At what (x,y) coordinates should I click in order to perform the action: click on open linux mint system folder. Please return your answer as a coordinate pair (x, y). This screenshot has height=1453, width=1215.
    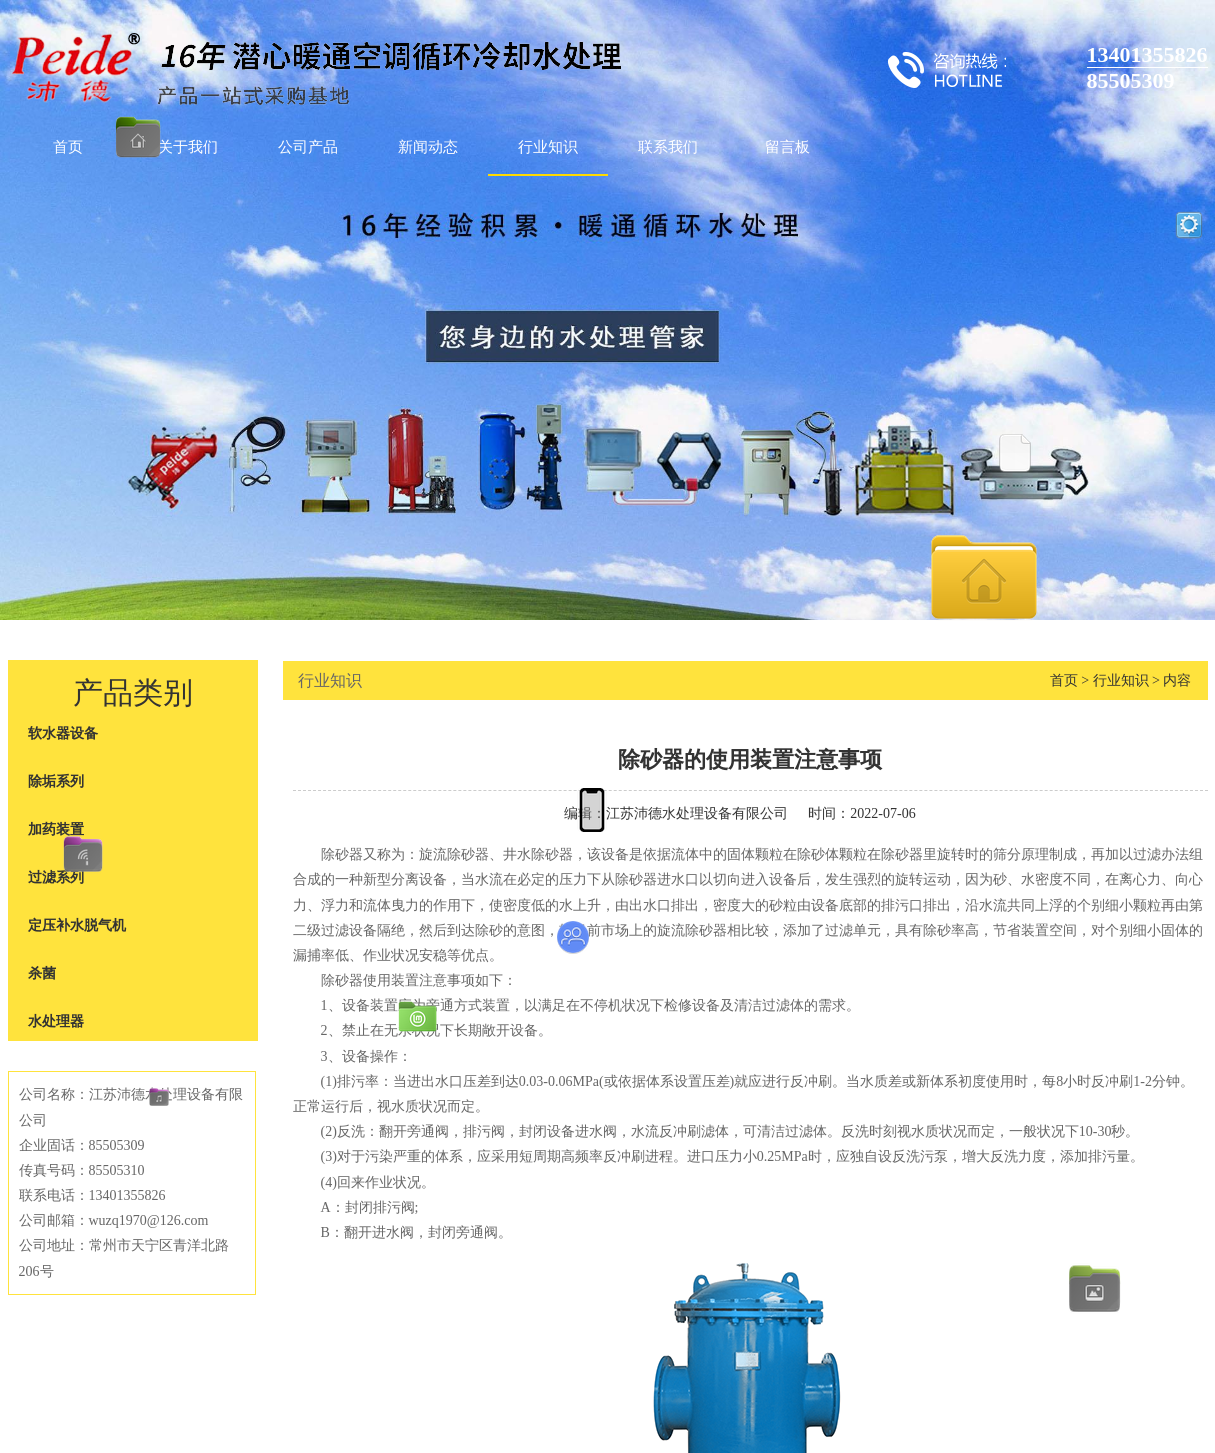
    Looking at the image, I should click on (417, 1017).